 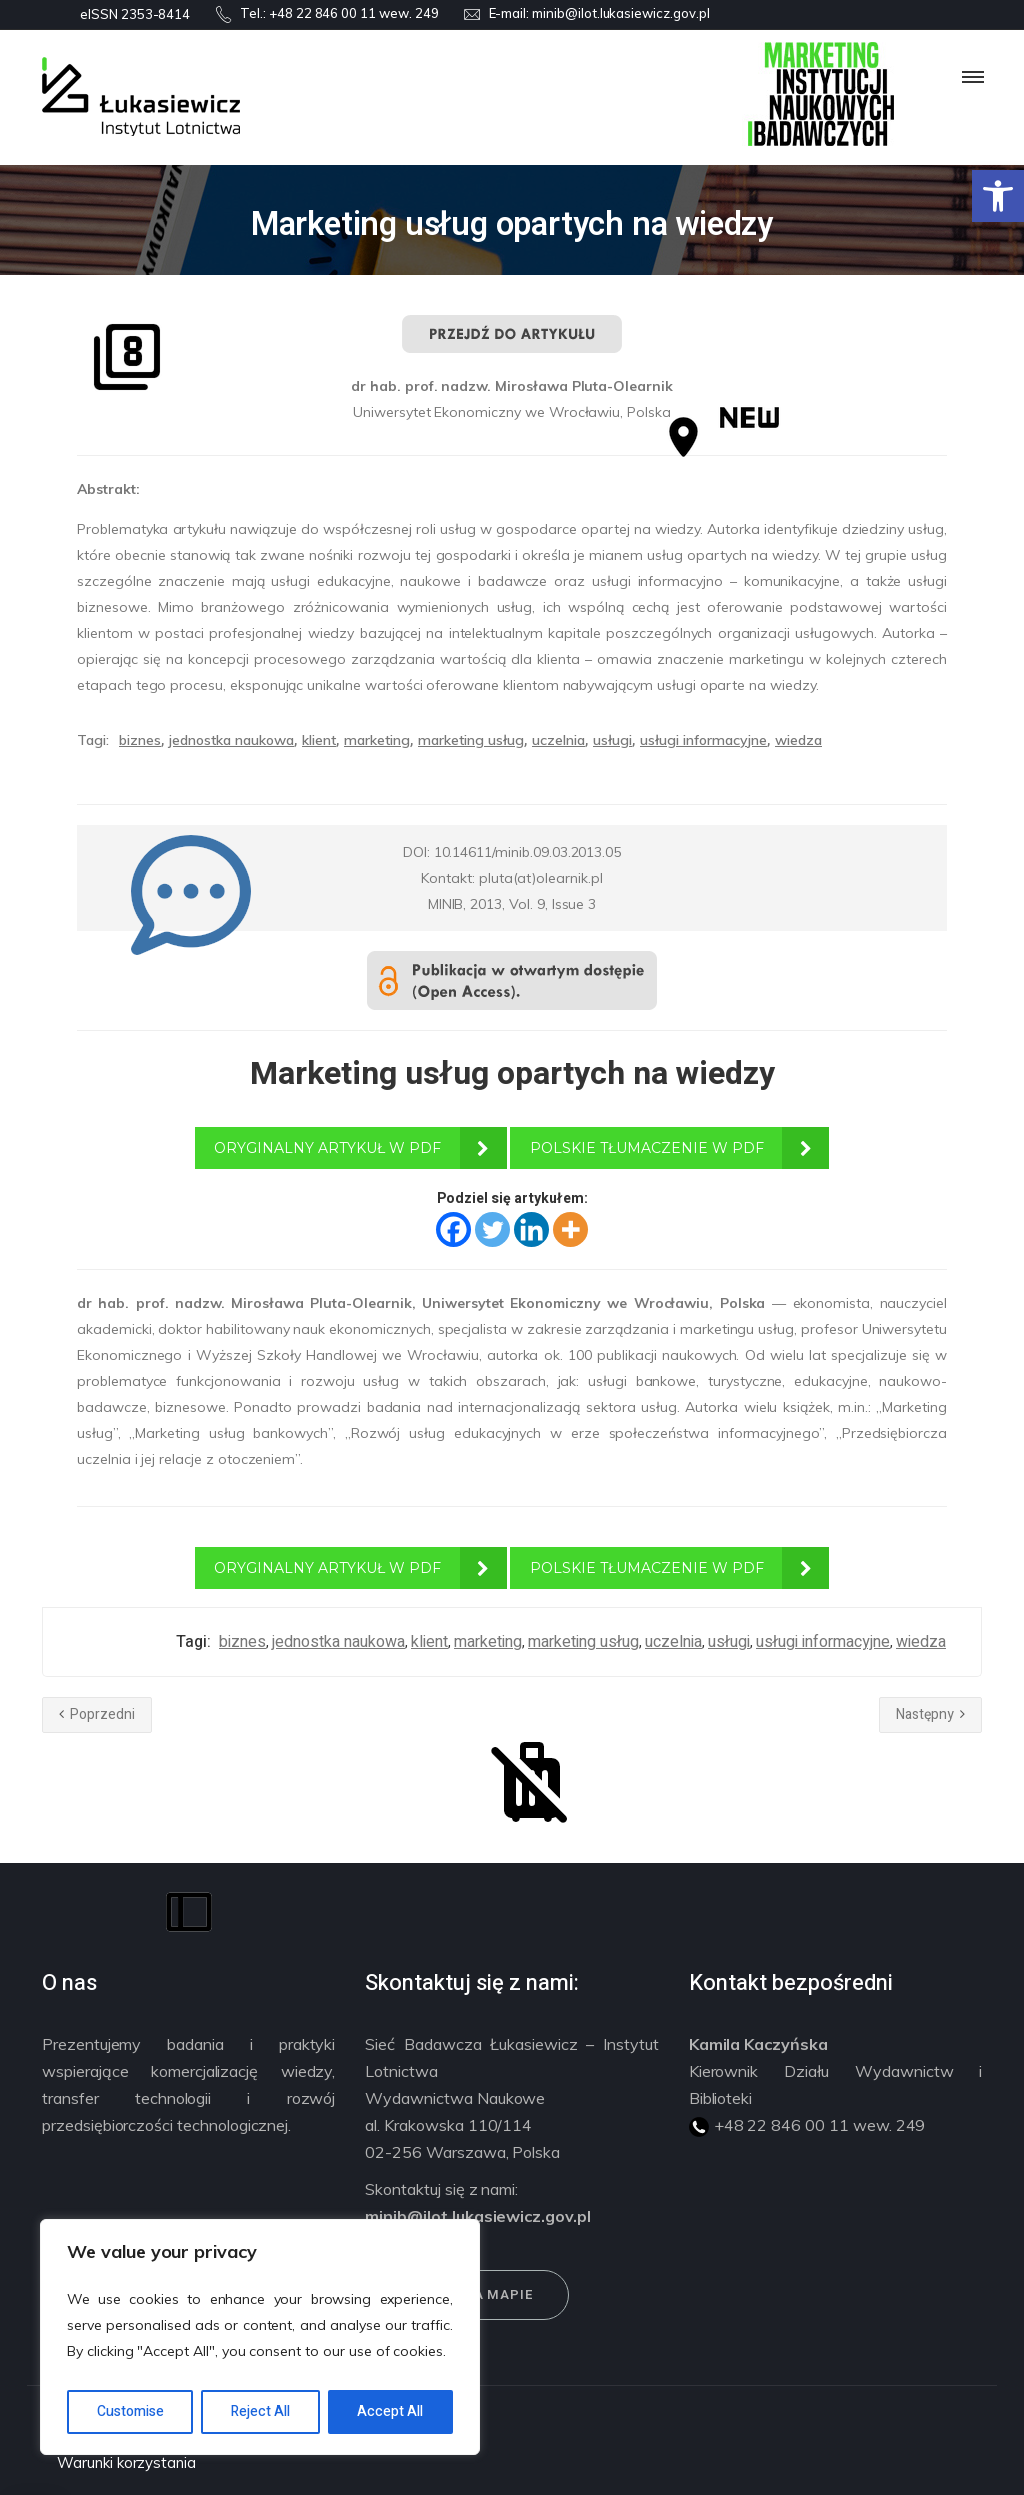 I want to click on open the comments section, so click(x=191, y=895).